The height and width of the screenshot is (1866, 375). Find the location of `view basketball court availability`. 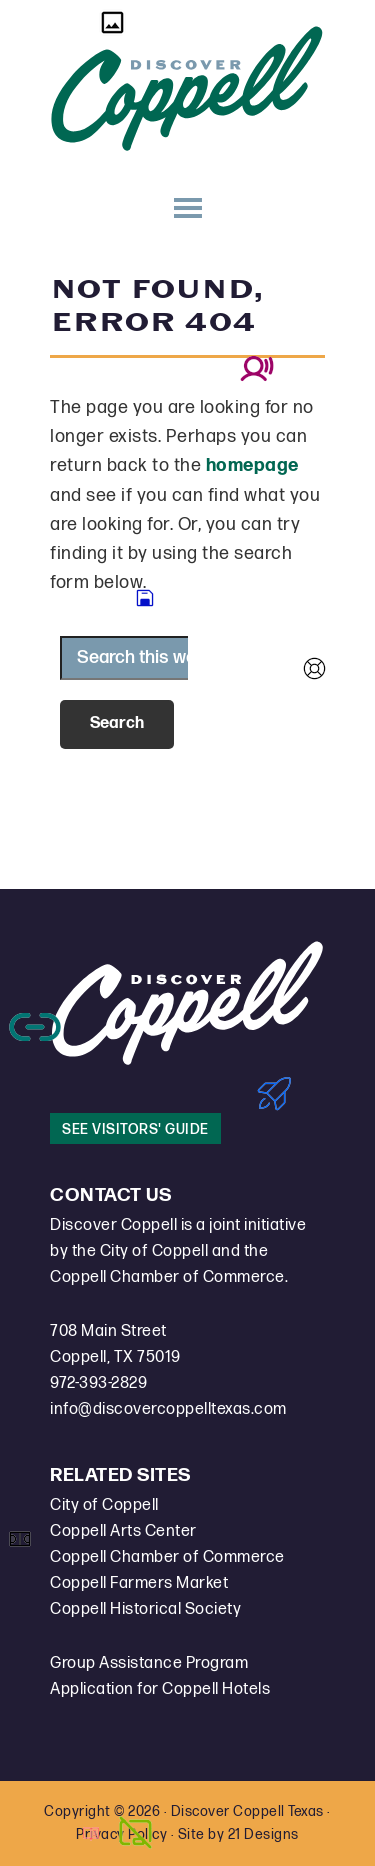

view basketball court availability is located at coordinates (20, 1539).